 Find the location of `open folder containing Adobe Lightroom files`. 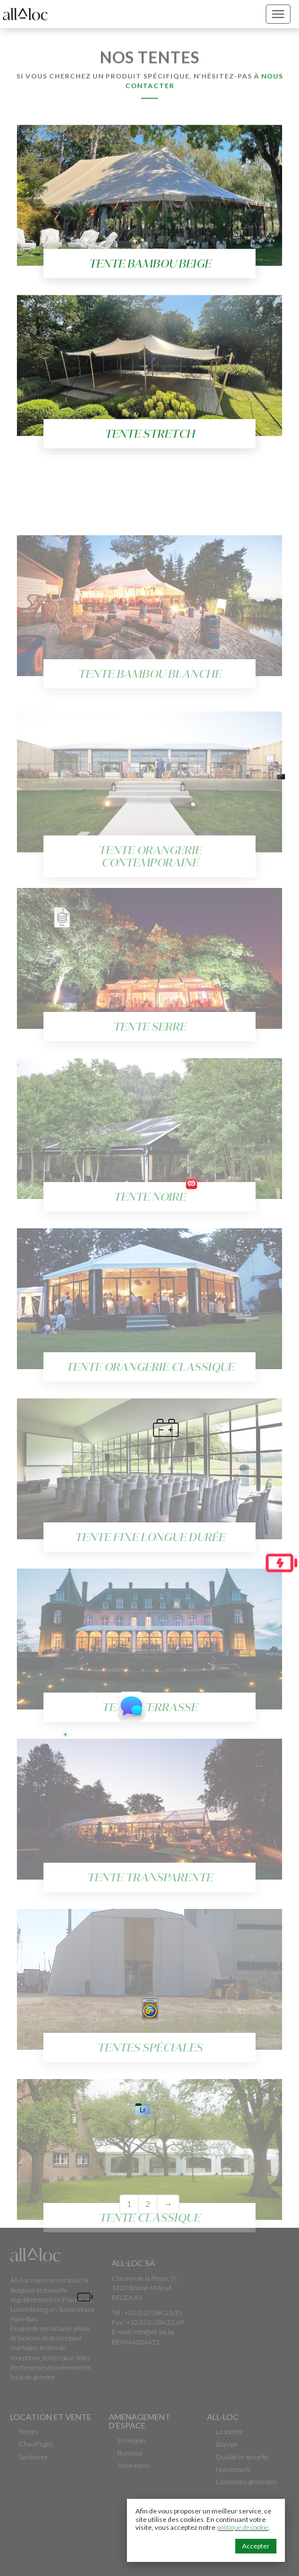

open folder containing Adobe Lightroom files is located at coordinates (143, 2109).